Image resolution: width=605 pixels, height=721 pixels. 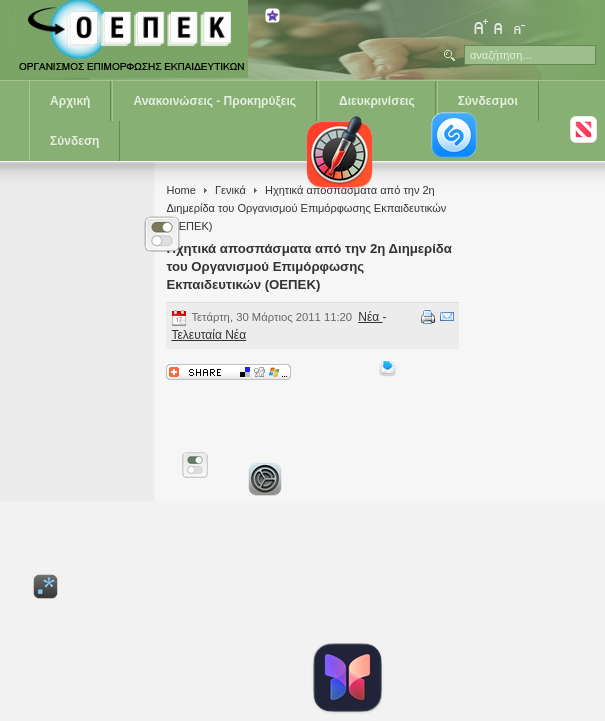 I want to click on identify a song playing nearby, so click(x=454, y=135).